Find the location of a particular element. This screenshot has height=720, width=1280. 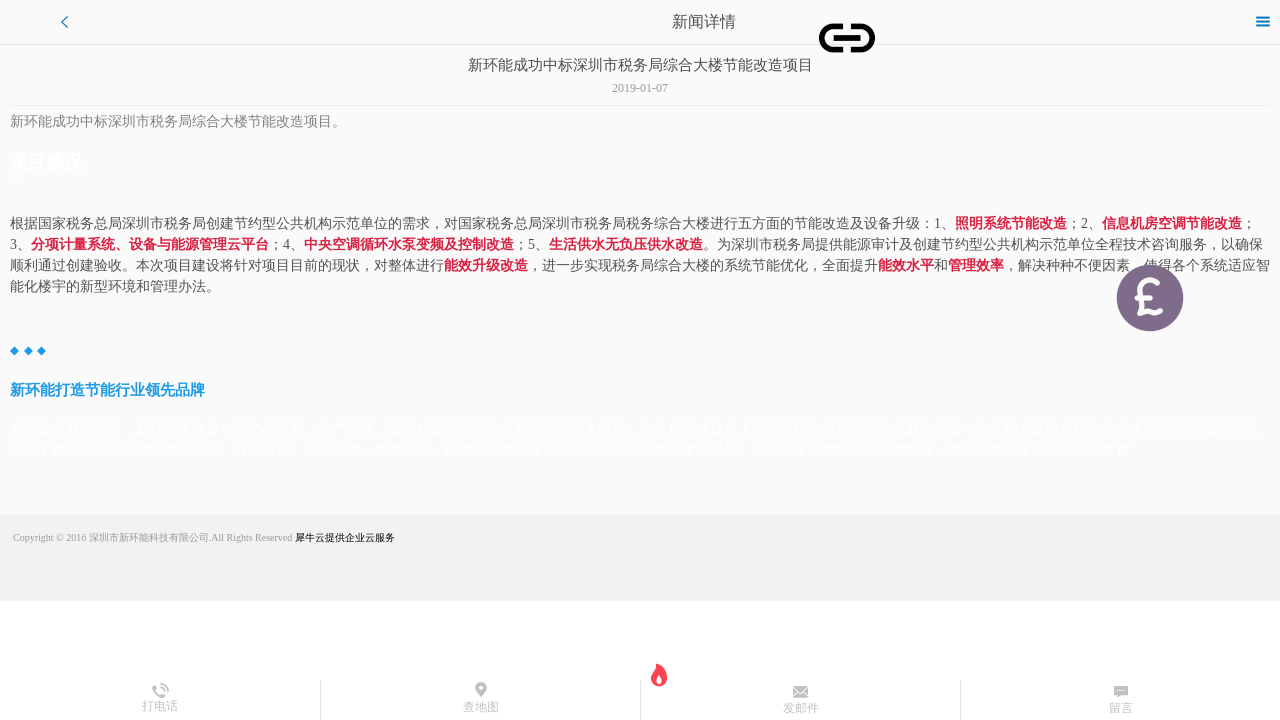

indicates trending or hot content is located at coordinates (659, 675).